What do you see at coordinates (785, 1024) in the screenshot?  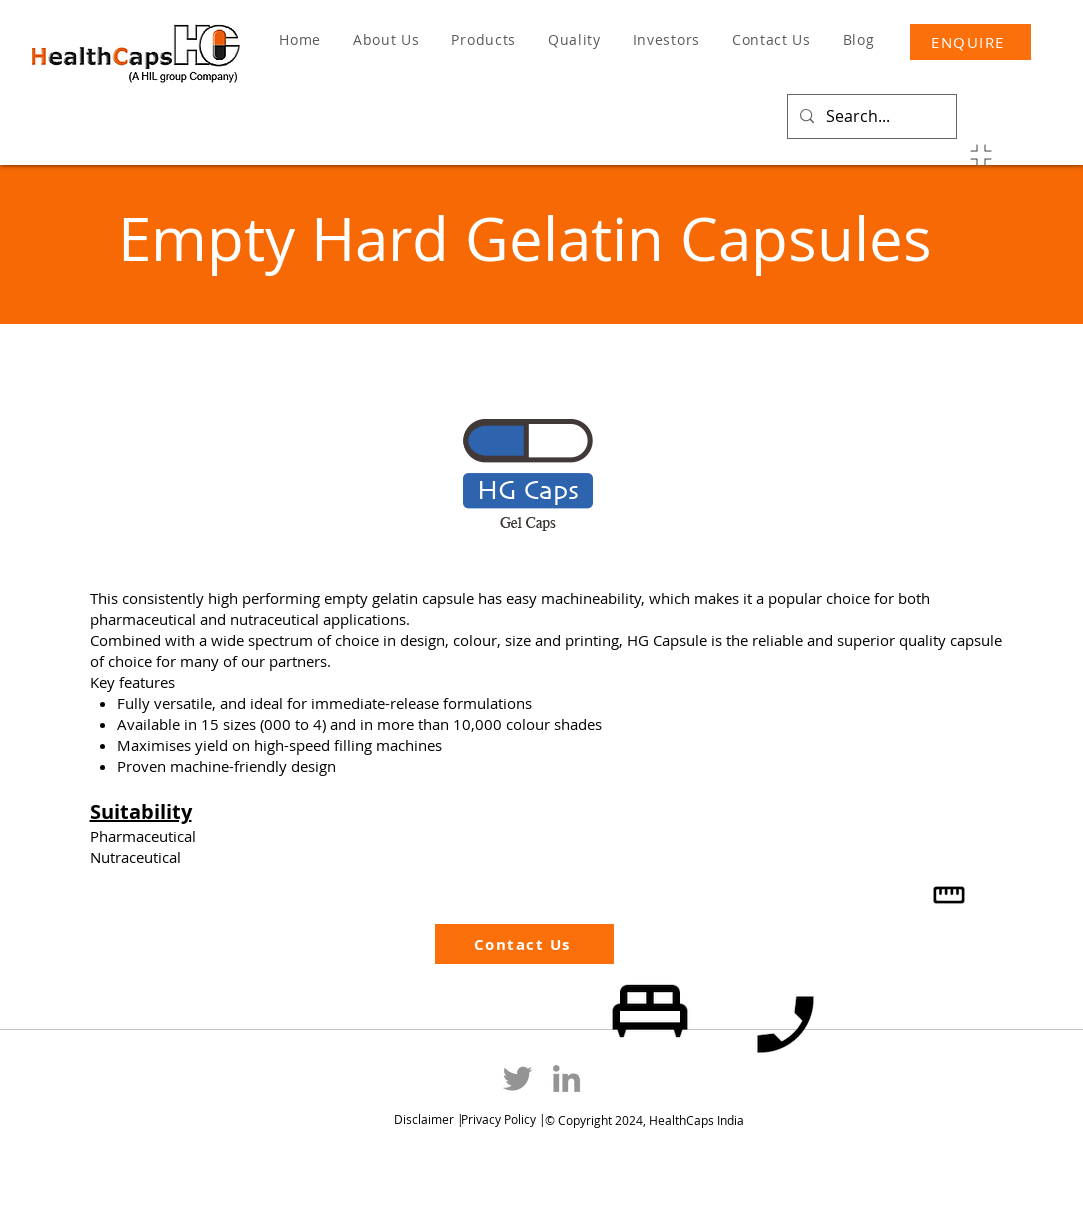 I see `make a phone call` at bounding box center [785, 1024].